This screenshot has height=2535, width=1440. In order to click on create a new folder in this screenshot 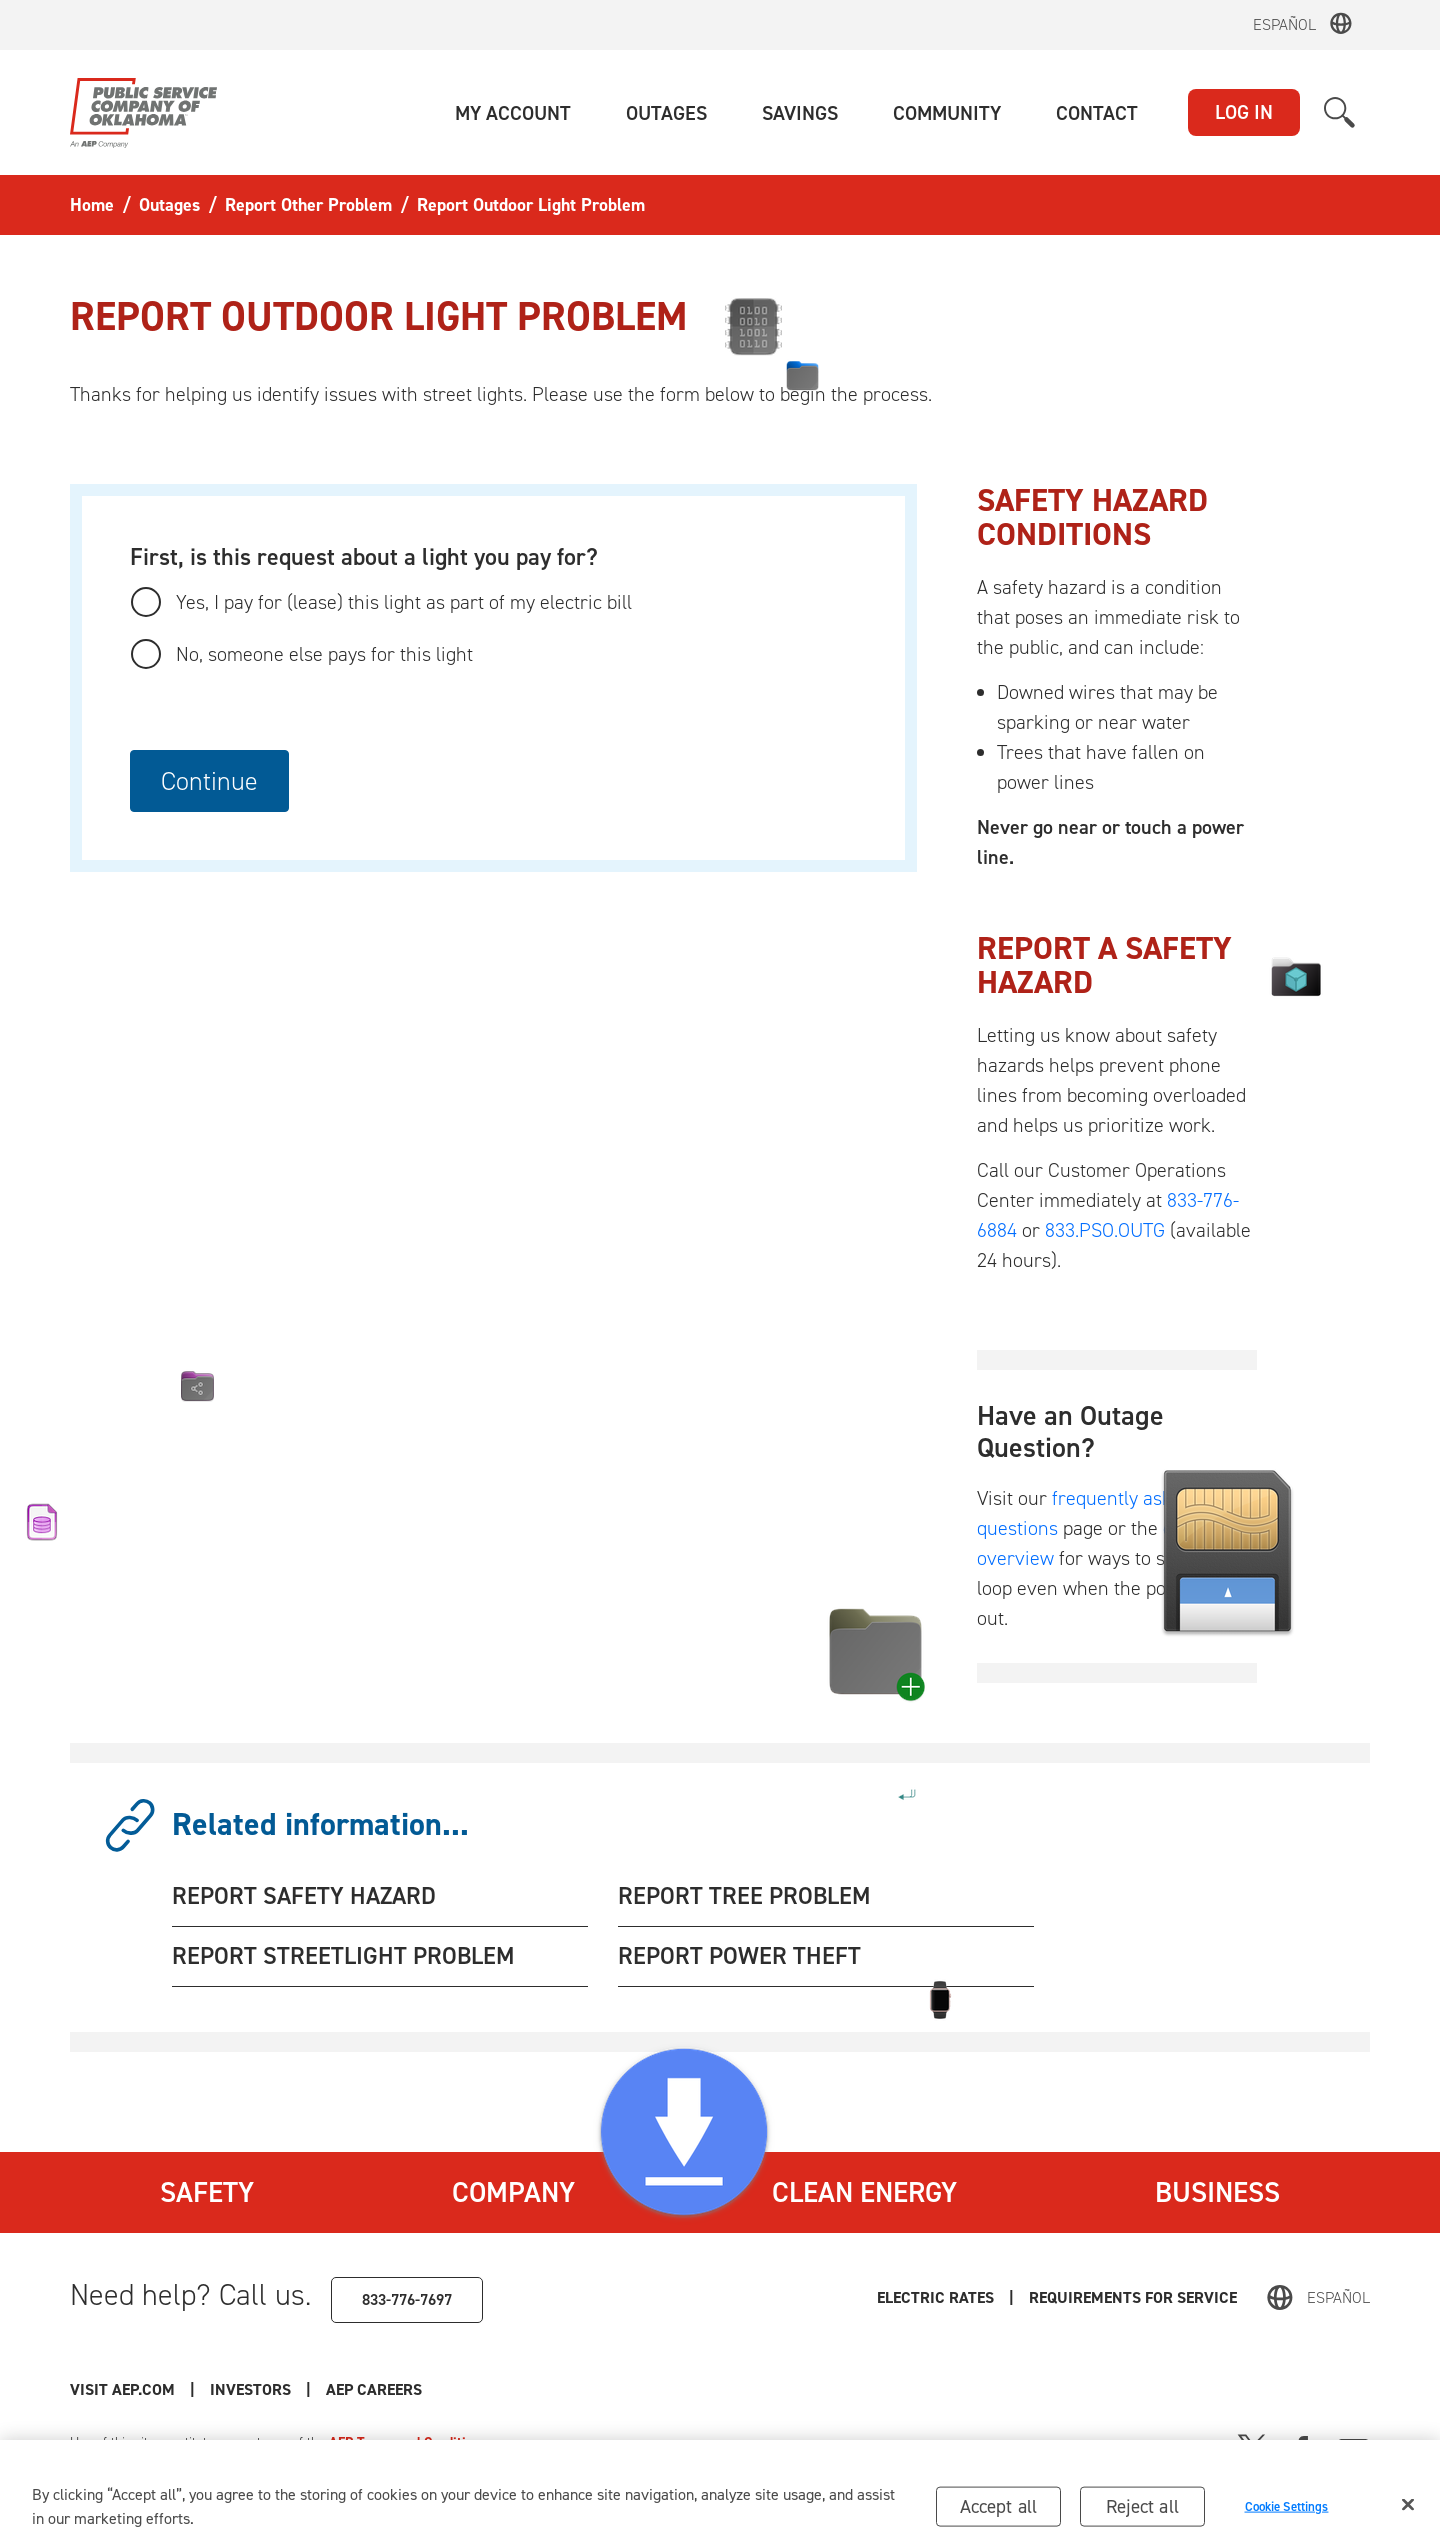, I will do `click(875, 1651)`.